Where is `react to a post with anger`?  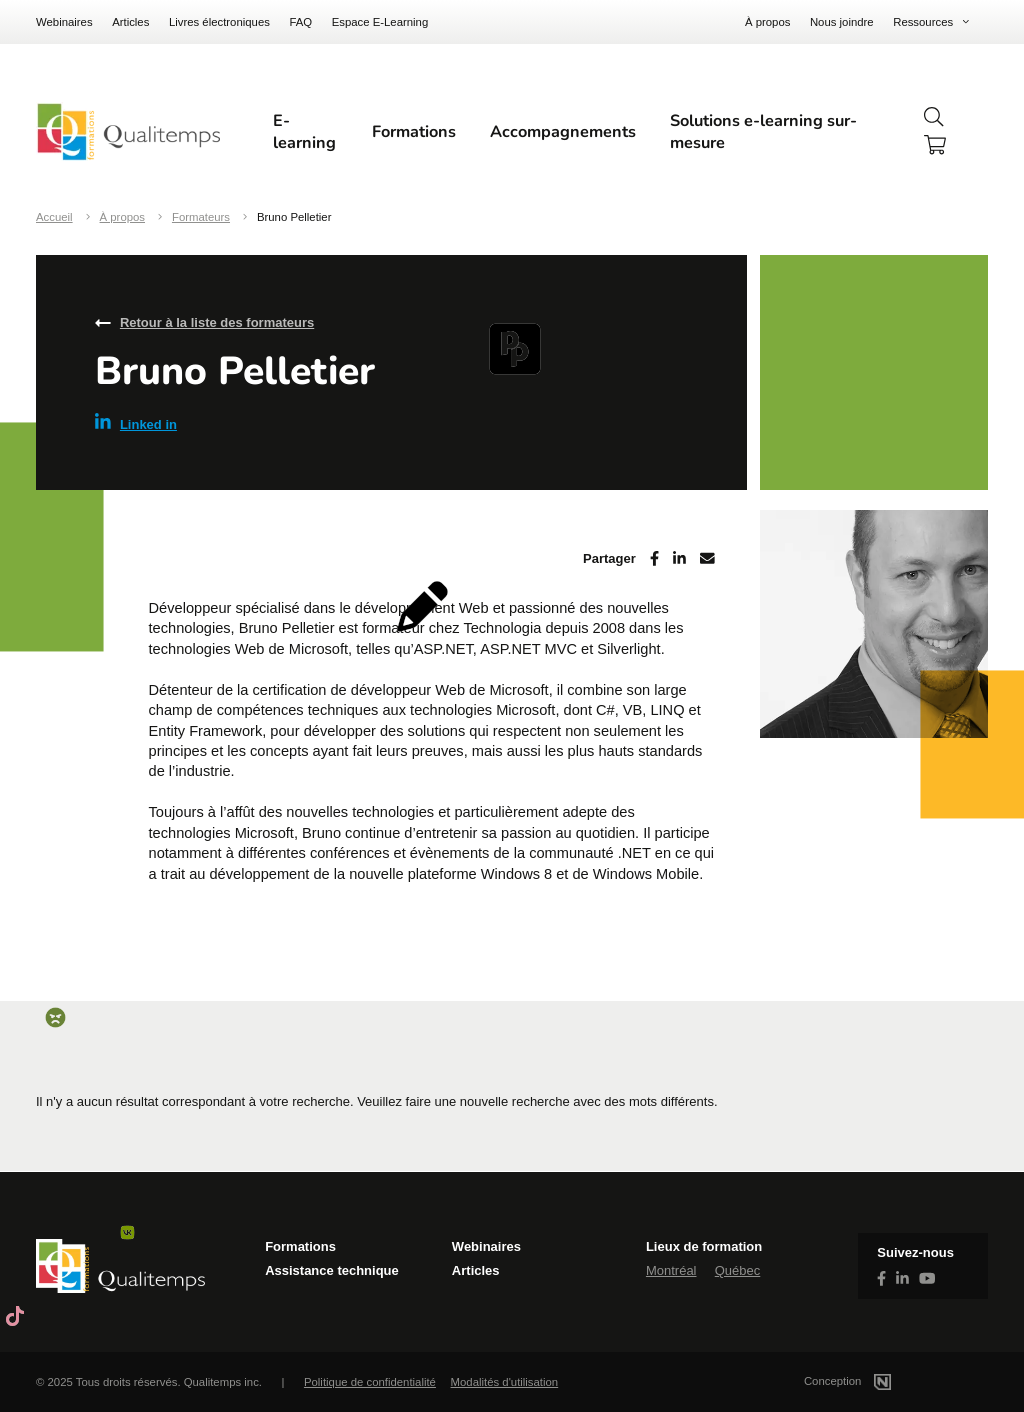 react to a post with anger is located at coordinates (55, 1017).